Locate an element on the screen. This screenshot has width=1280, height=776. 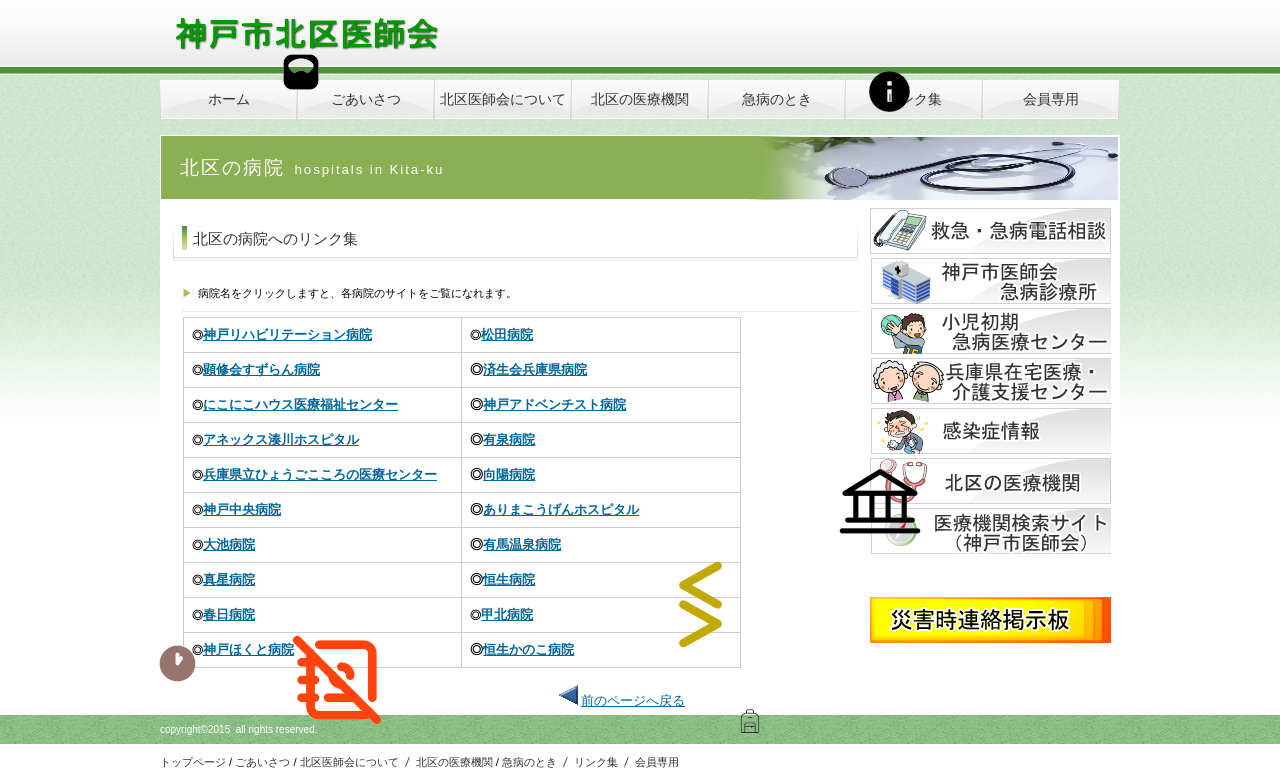
access your inventory or storage is located at coordinates (750, 722).